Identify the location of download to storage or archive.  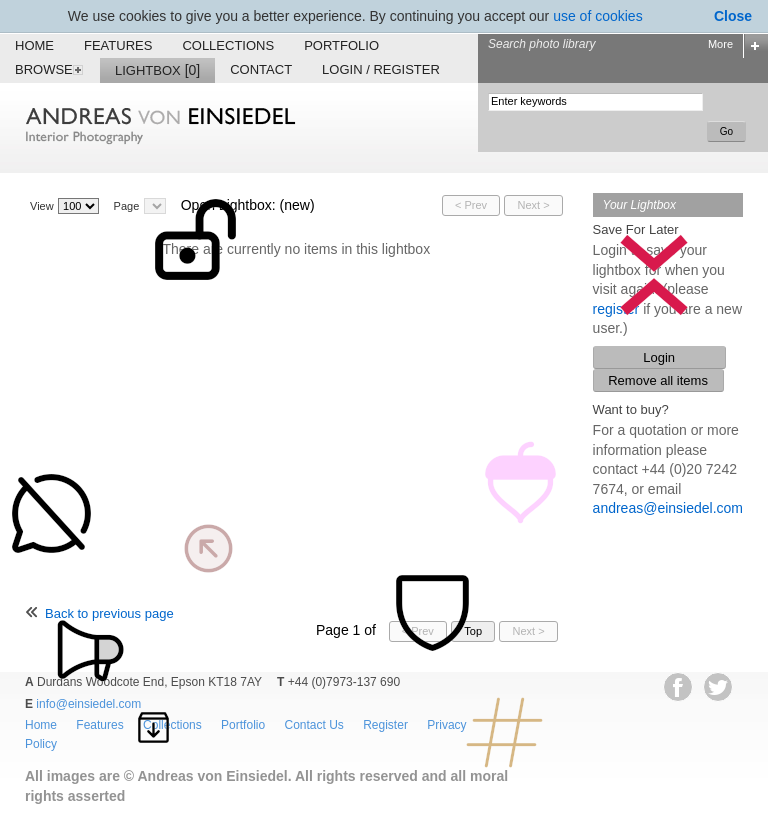
(153, 727).